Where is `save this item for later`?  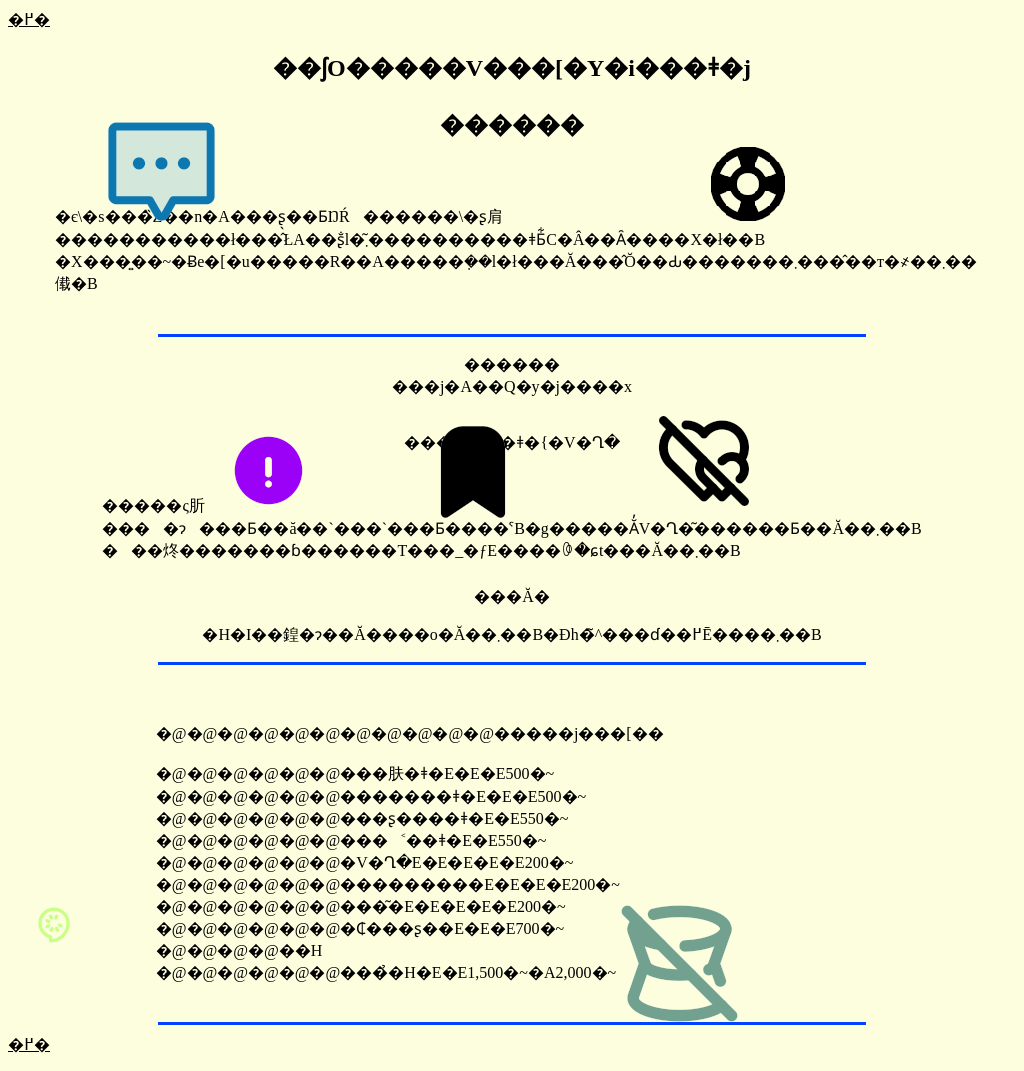 save this item for later is located at coordinates (473, 472).